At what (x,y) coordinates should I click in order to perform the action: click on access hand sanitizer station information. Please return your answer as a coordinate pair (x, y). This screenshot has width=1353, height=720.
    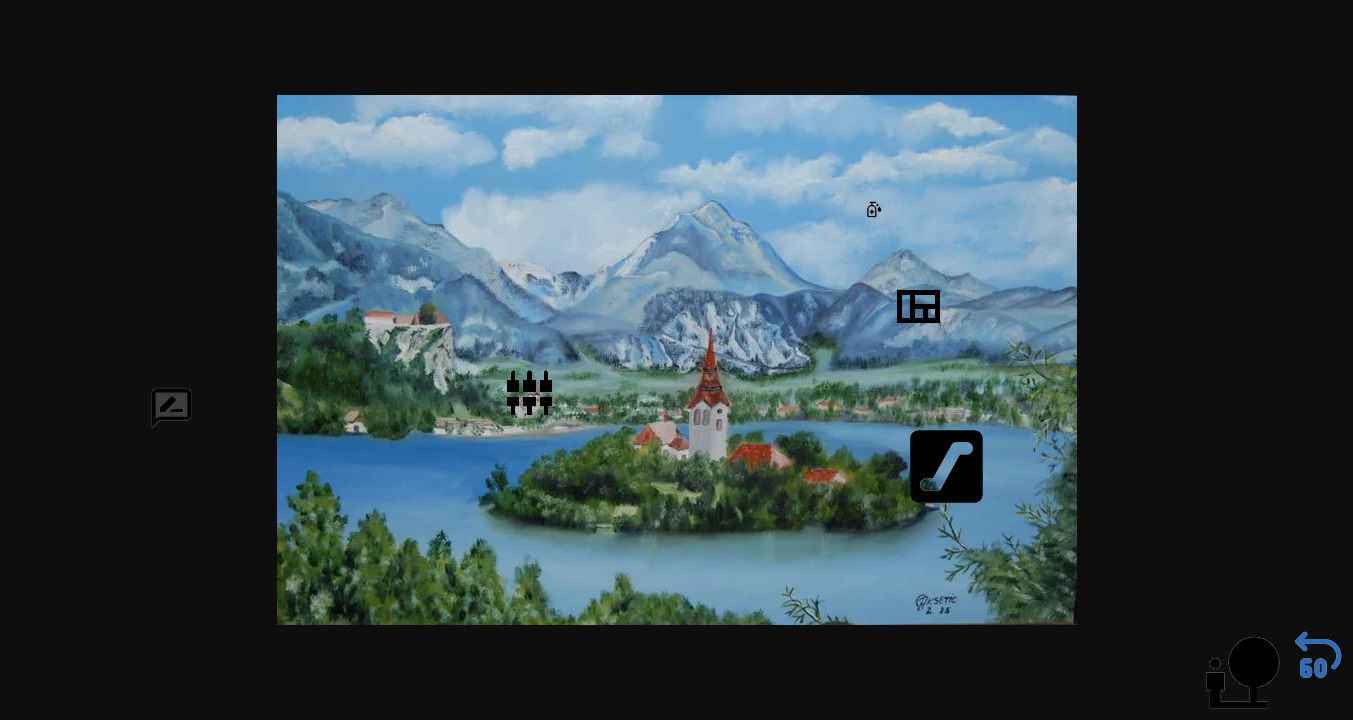
    Looking at the image, I should click on (873, 209).